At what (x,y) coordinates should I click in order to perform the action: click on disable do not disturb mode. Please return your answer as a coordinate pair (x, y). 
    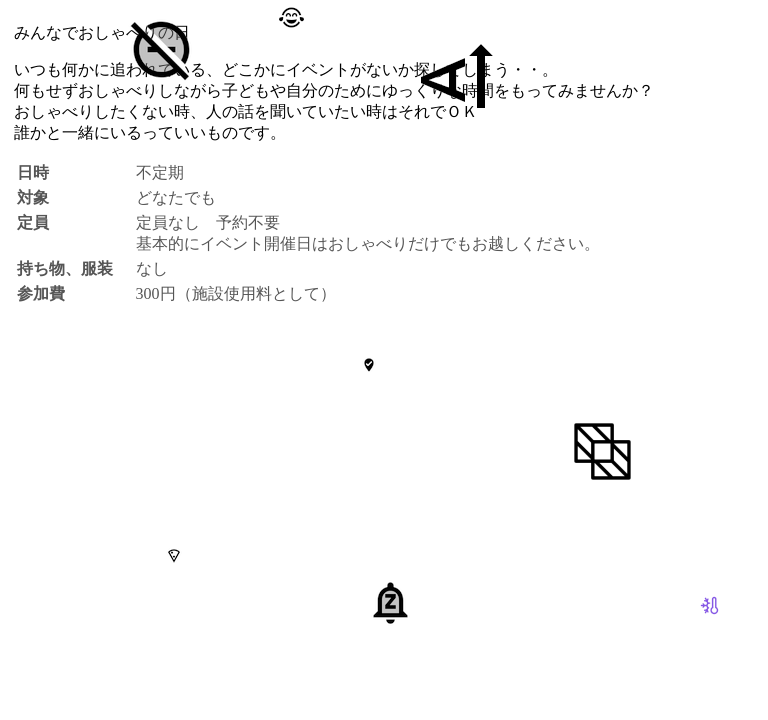
    Looking at the image, I should click on (161, 49).